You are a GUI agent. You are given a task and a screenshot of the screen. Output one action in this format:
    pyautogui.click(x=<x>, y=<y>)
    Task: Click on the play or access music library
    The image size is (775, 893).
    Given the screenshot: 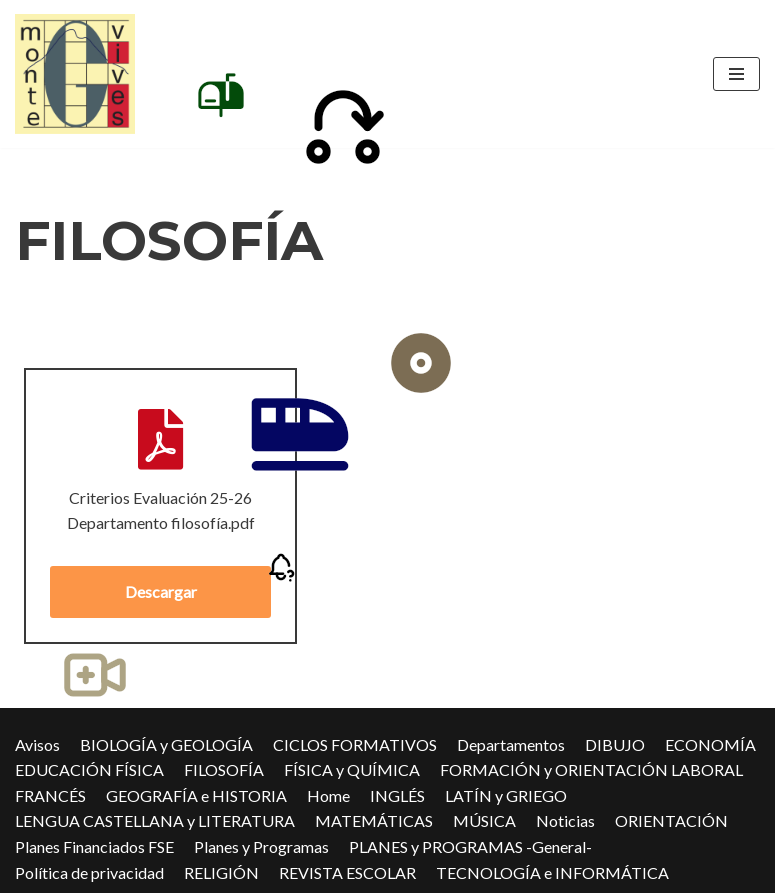 What is the action you would take?
    pyautogui.click(x=421, y=363)
    